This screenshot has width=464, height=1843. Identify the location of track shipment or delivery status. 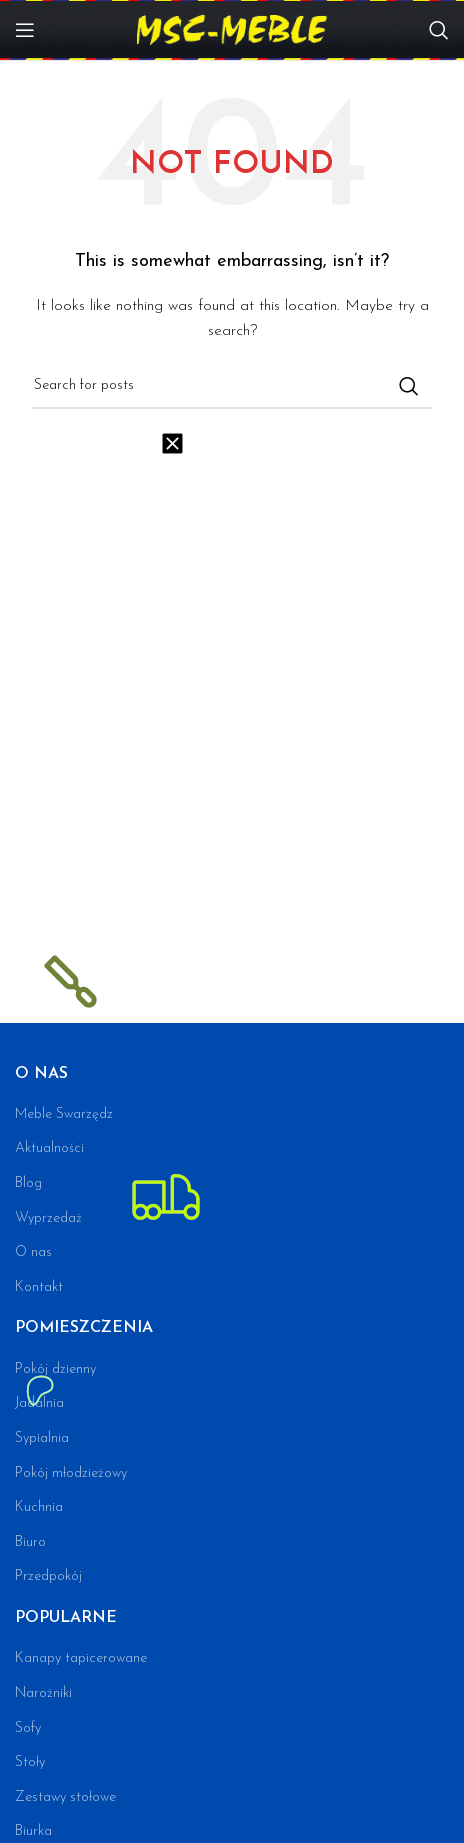
(166, 1197).